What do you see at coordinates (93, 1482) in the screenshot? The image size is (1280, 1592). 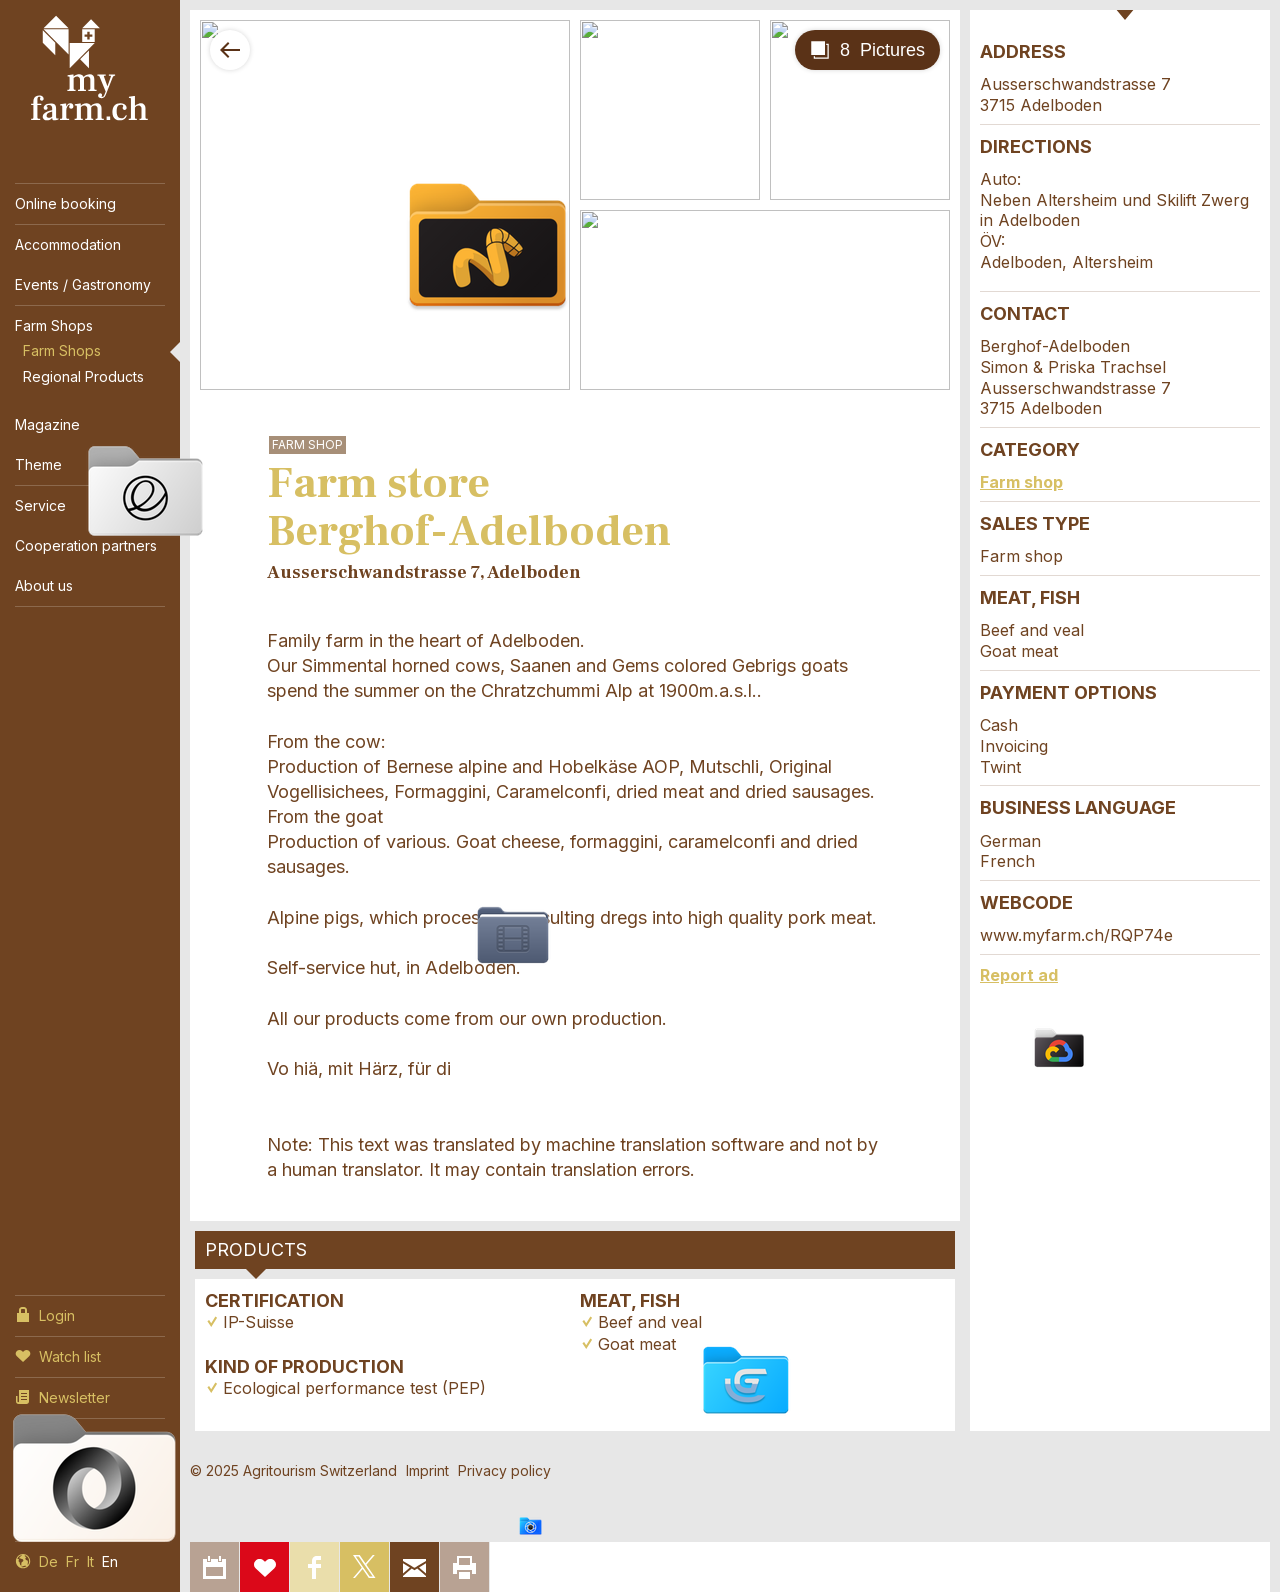 I see `open folder containing JSON configuration files` at bounding box center [93, 1482].